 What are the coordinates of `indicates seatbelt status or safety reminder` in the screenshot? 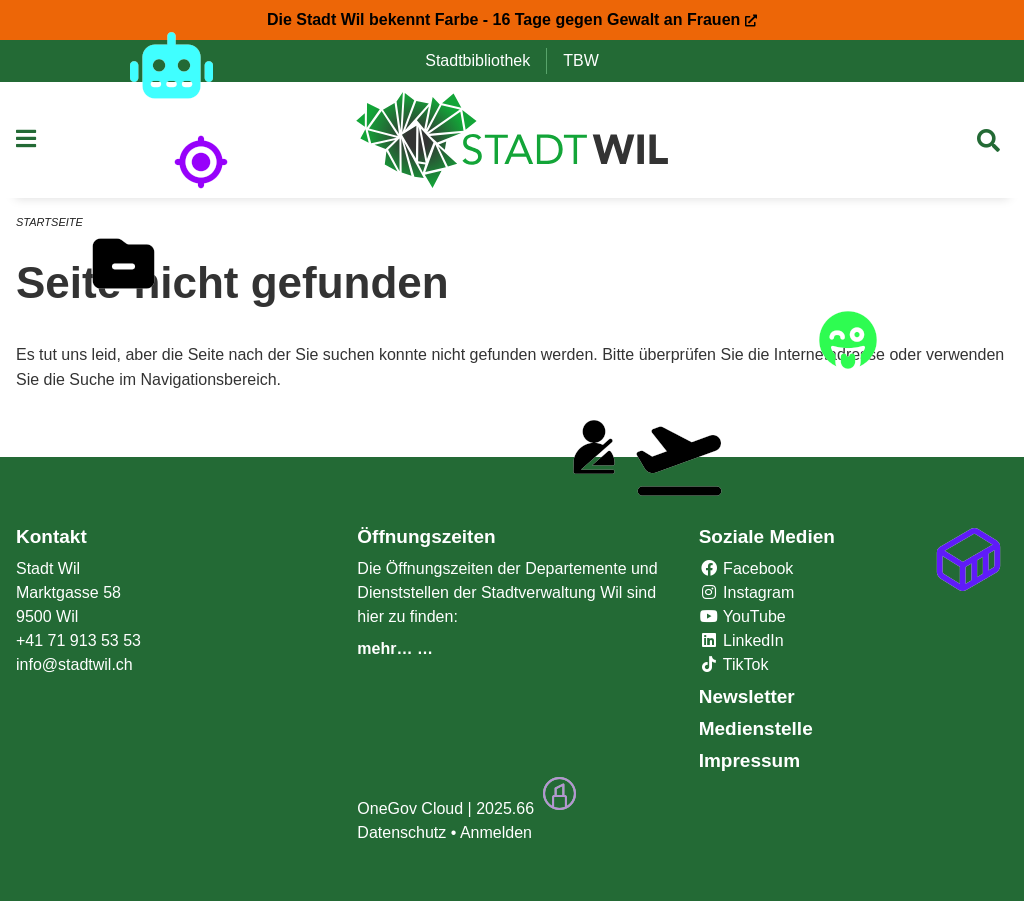 It's located at (594, 447).